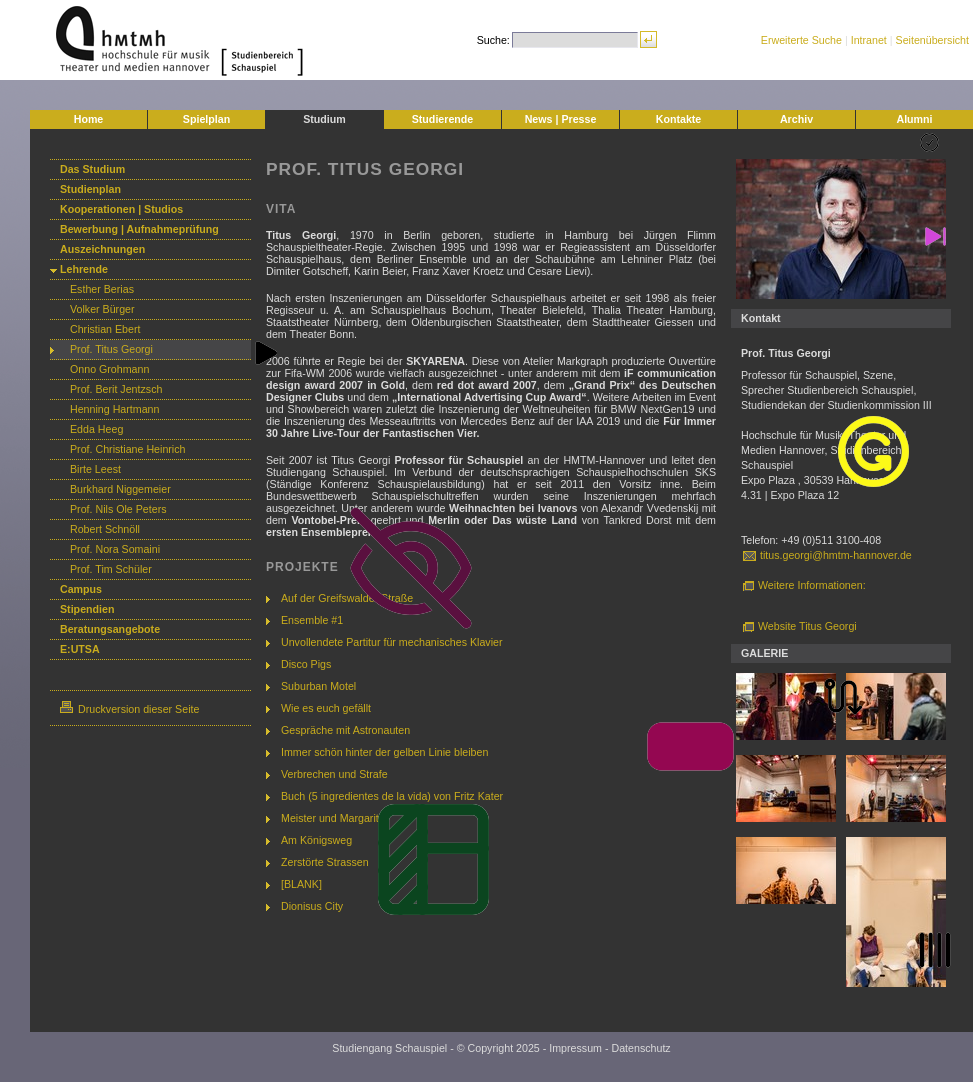 Image resolution: width=973 pixels, height=1082 pixels. Describe the element at coordinates (873, 451) in the screenshot. I see `open Grammarly writing assistant` at that location.